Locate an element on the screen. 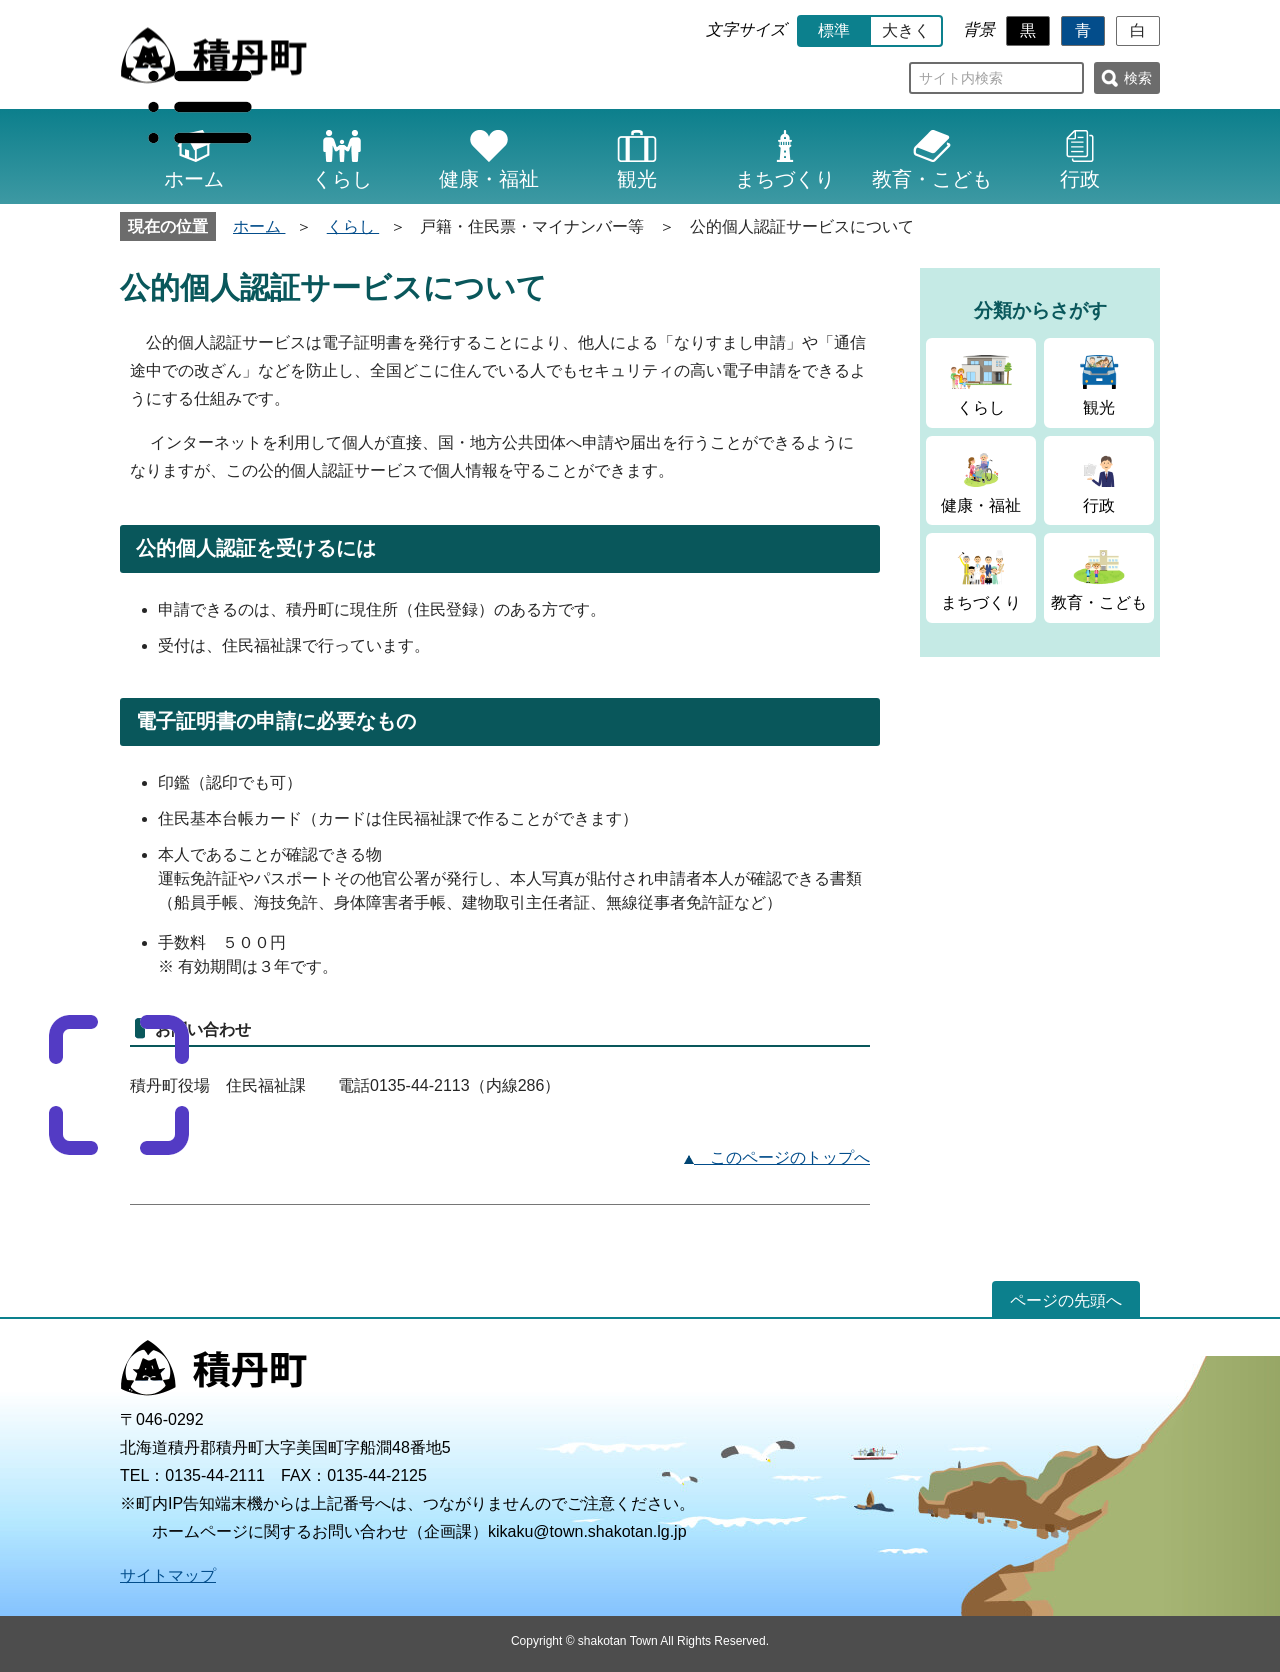  view items in list format is located at coordinates (200, 107).